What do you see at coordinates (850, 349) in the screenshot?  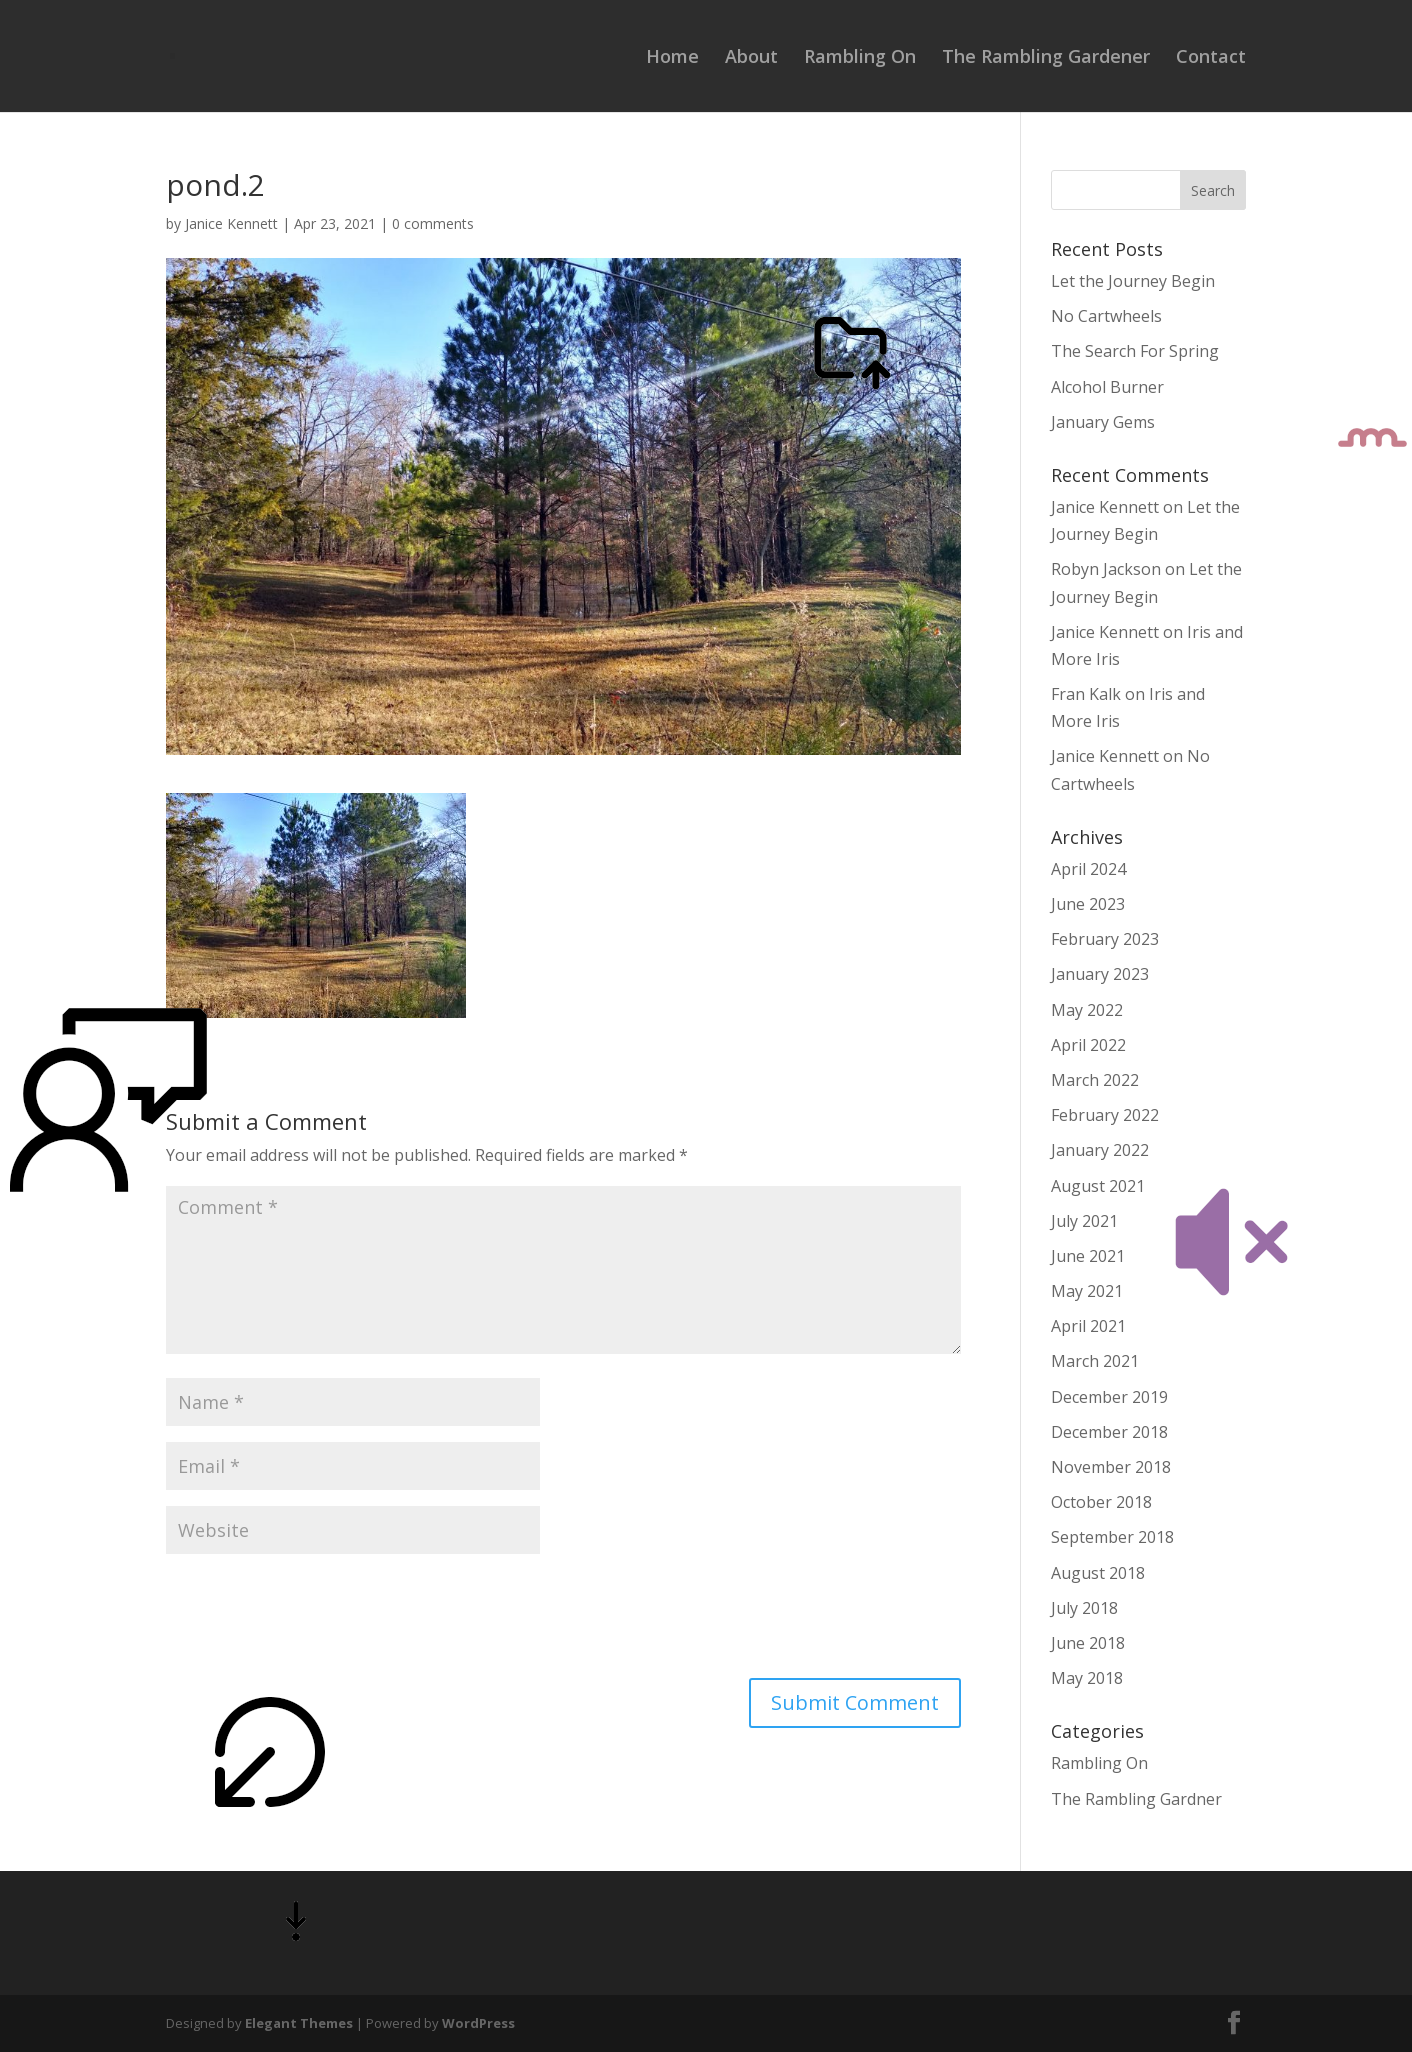 I see `upload file to folder` at bounding box center [850, 349].